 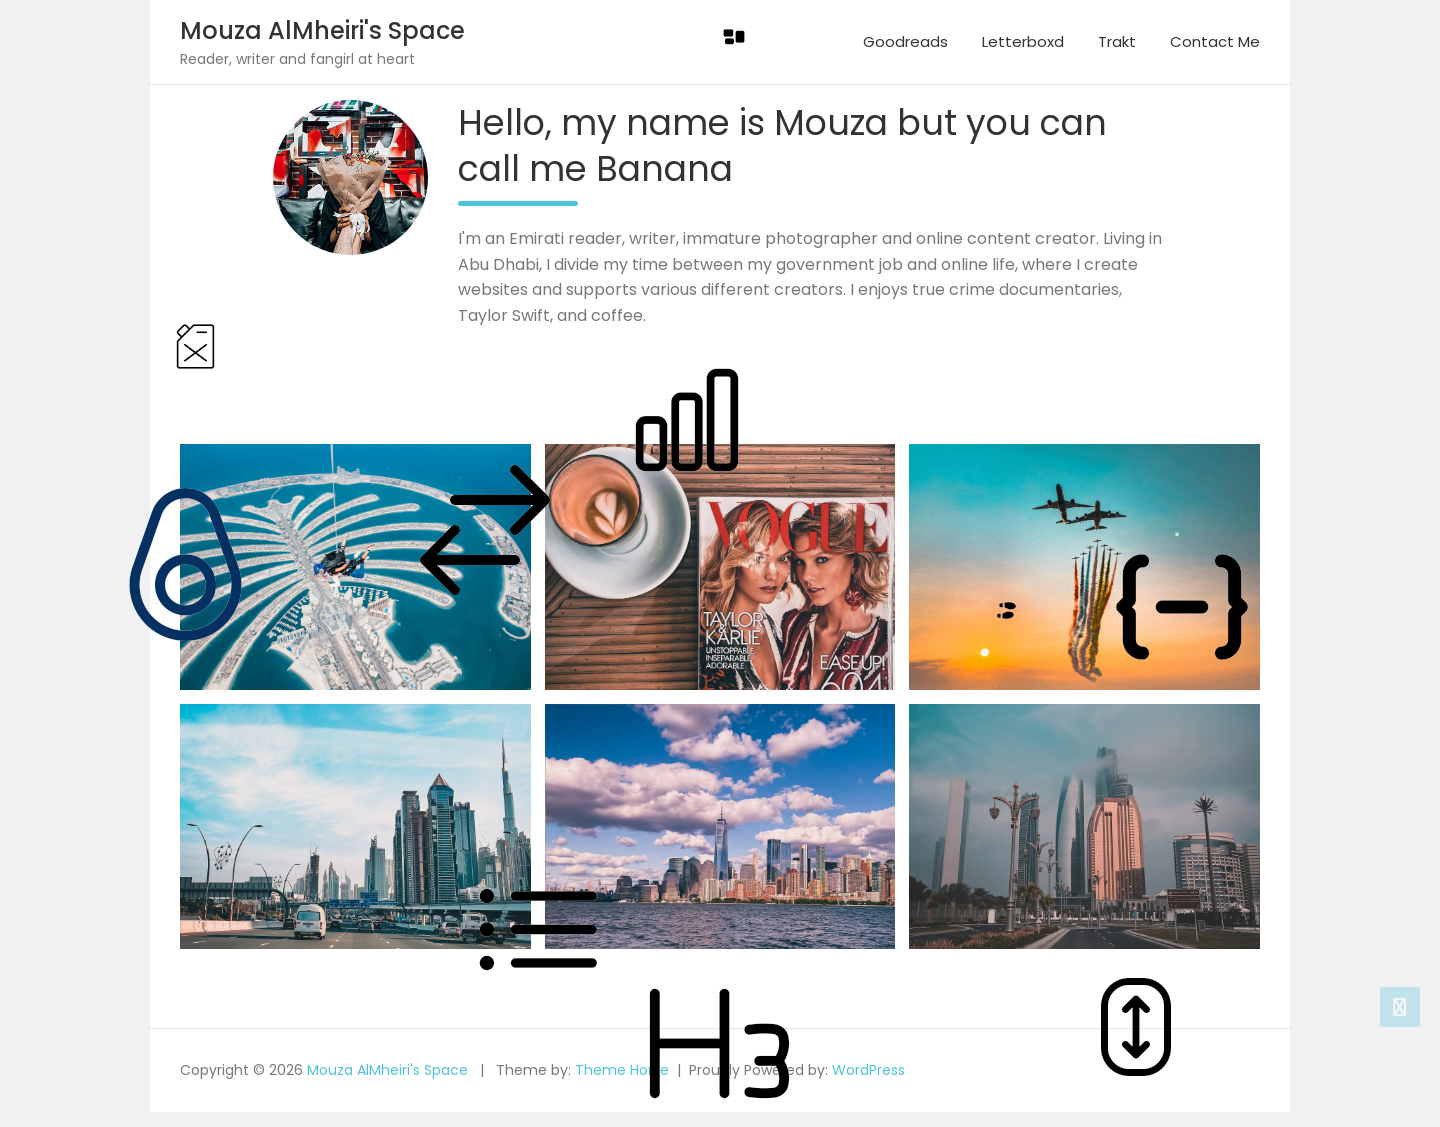 I want to click on view grouped elements or components, so click(x=734, y=36).